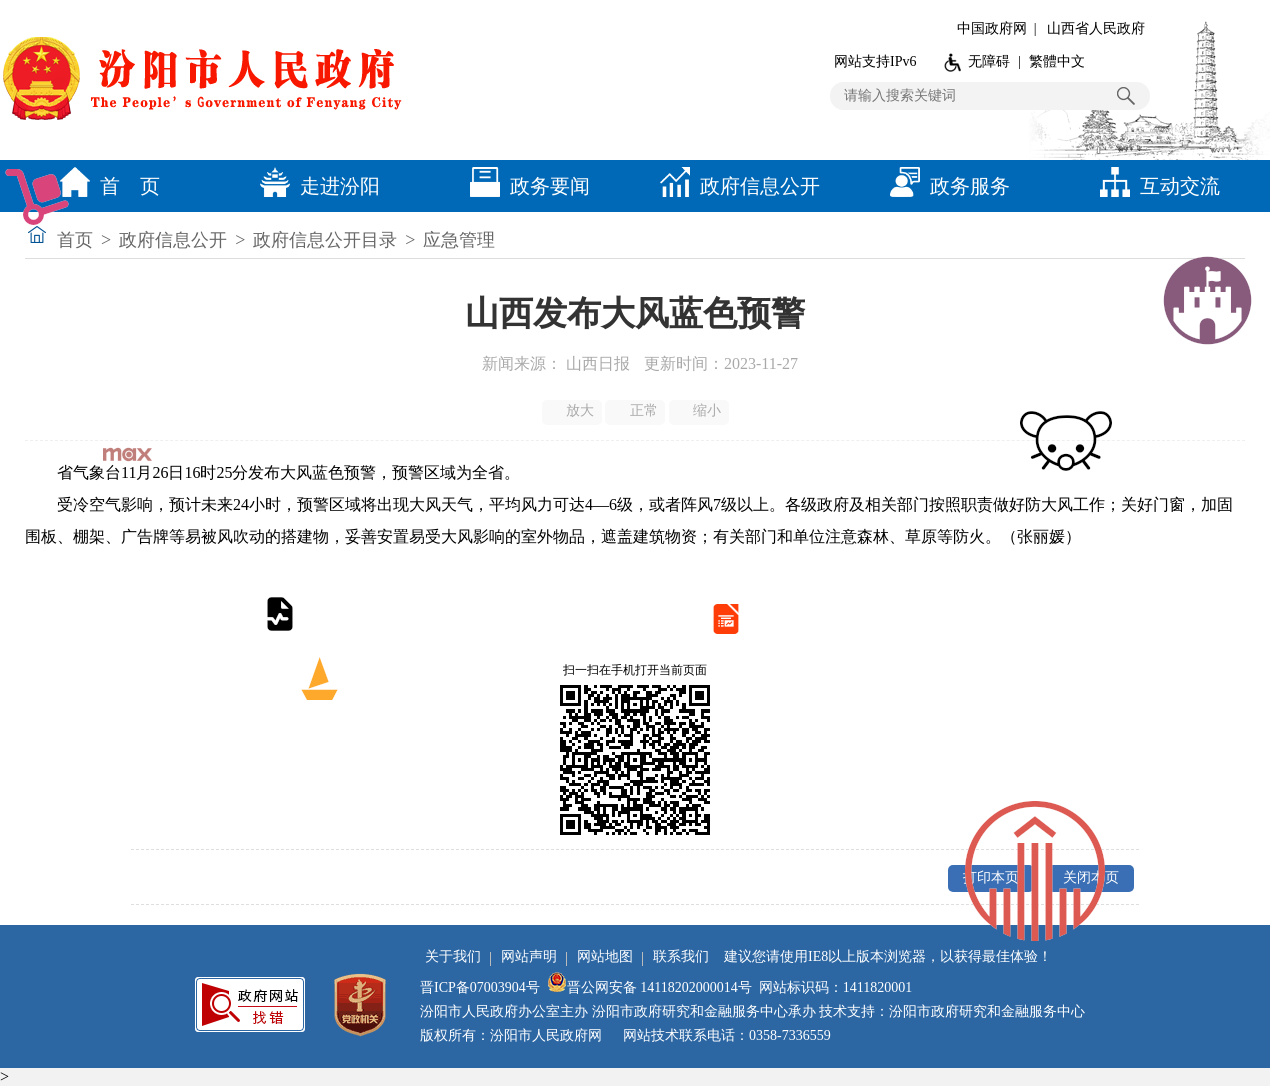 This screenshot has height=1086, width=1270. Describe the element at coordinates (1207, 300) in the screenshot. I see `fort awesome brand logo` at that location.